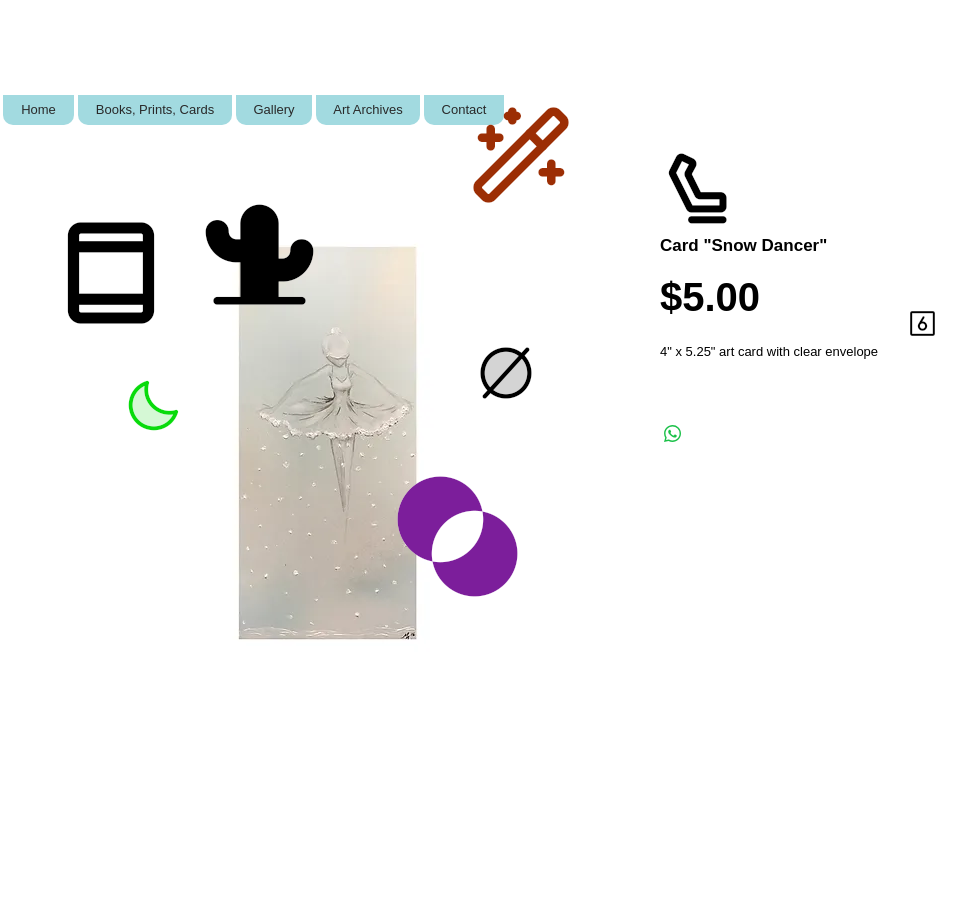  I want to click on apply magic or auto-enhance effects, so click(521, 155).